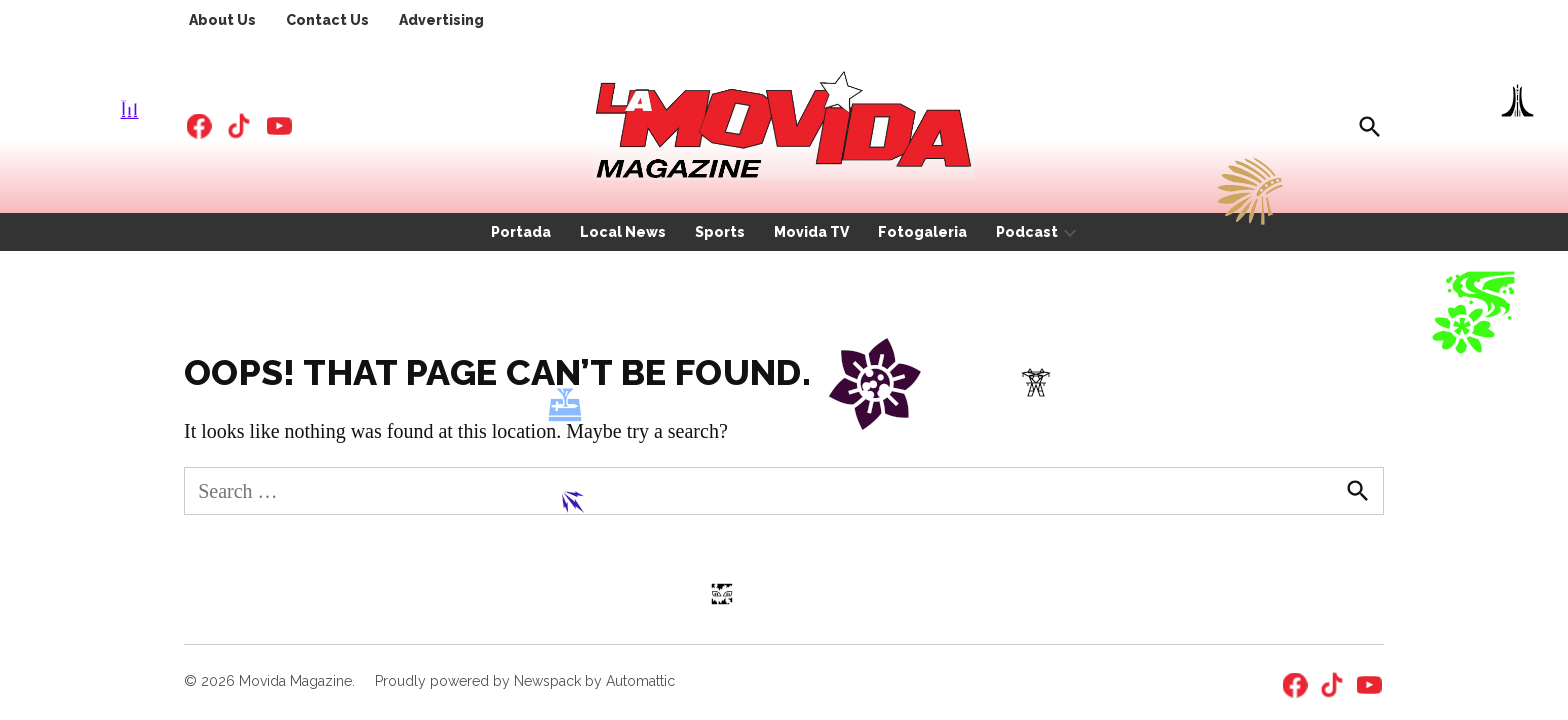 Image resolution: width=1568 pixels, height=720 pixels. What do you see at coordinates (565, 405) in the screenshot?
I see `craft or forge a new sword` at bounding box center [565, 405].